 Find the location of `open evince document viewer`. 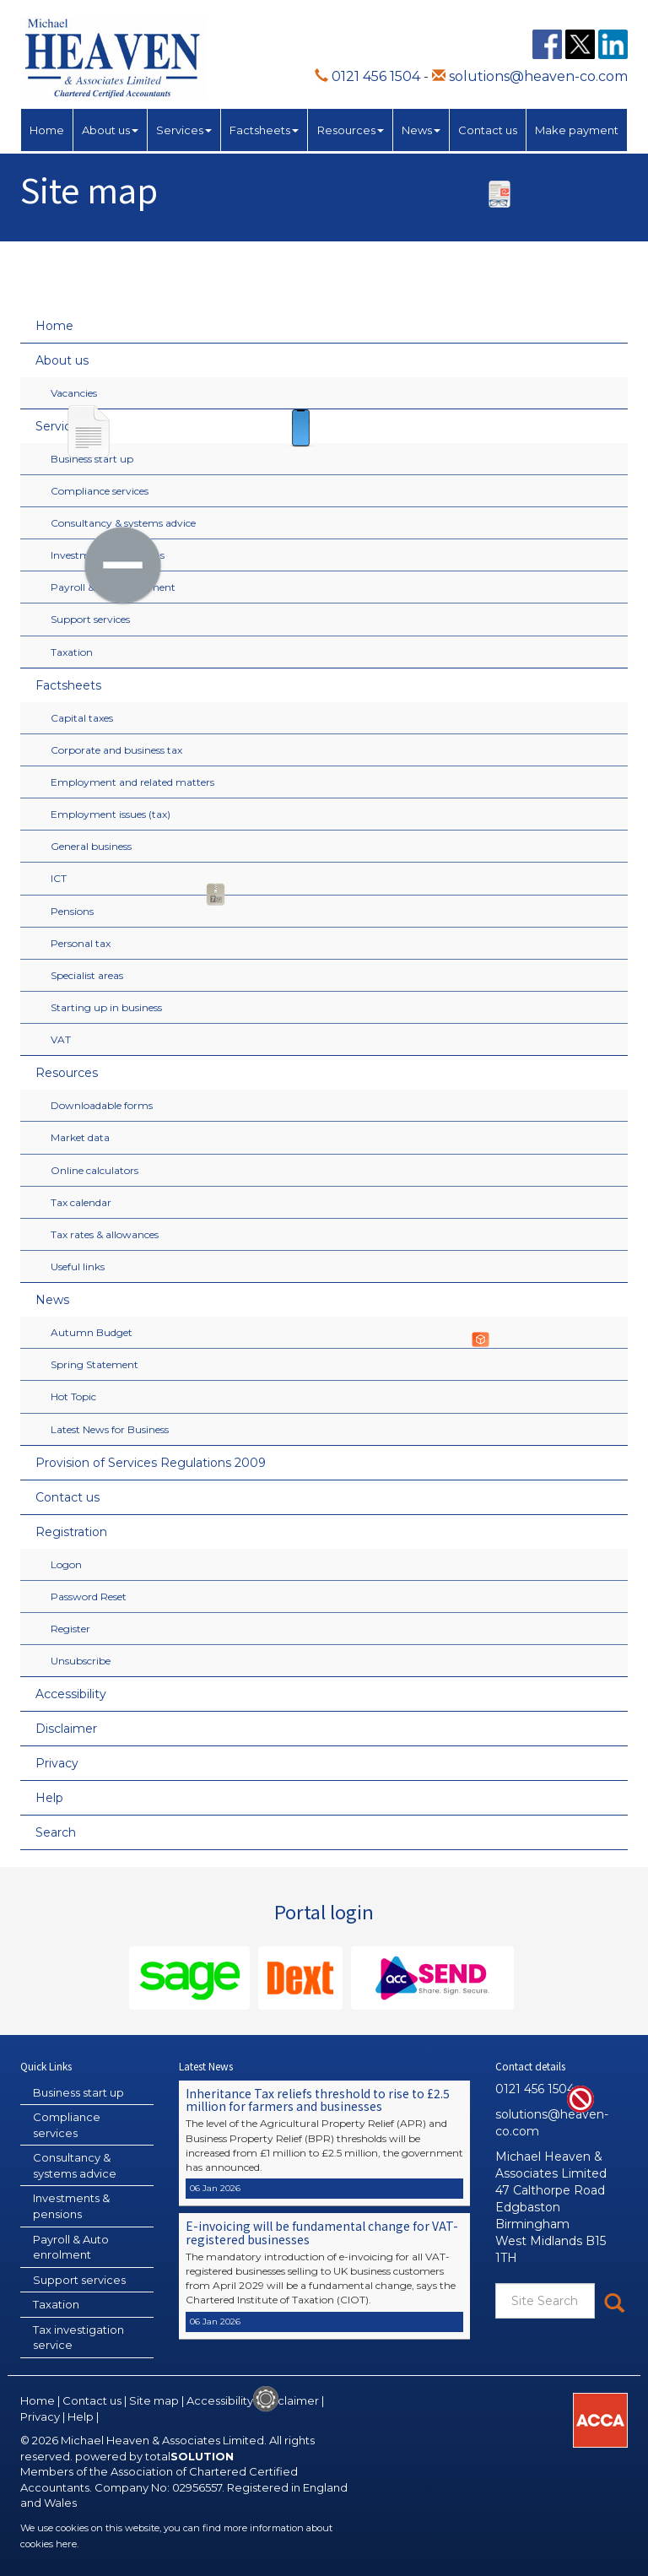

open evince document viewer is located at coordinates (500, 194).